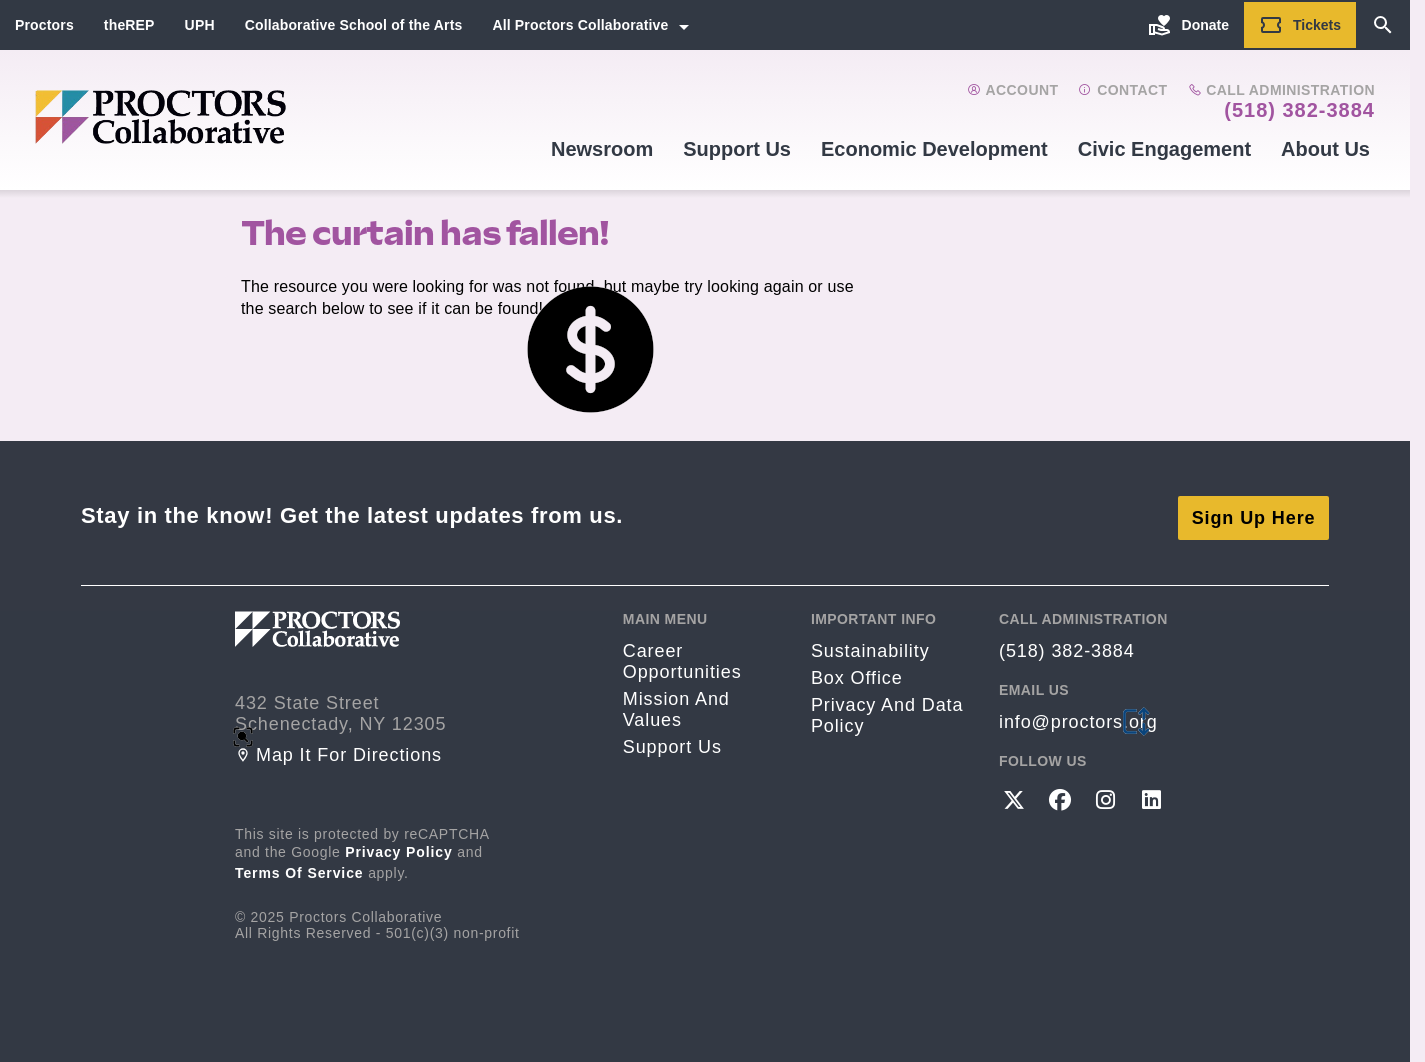 This screenshot has height=1062, width=1425. I want to click on auto-fit content to available height, so click(1135, 721).